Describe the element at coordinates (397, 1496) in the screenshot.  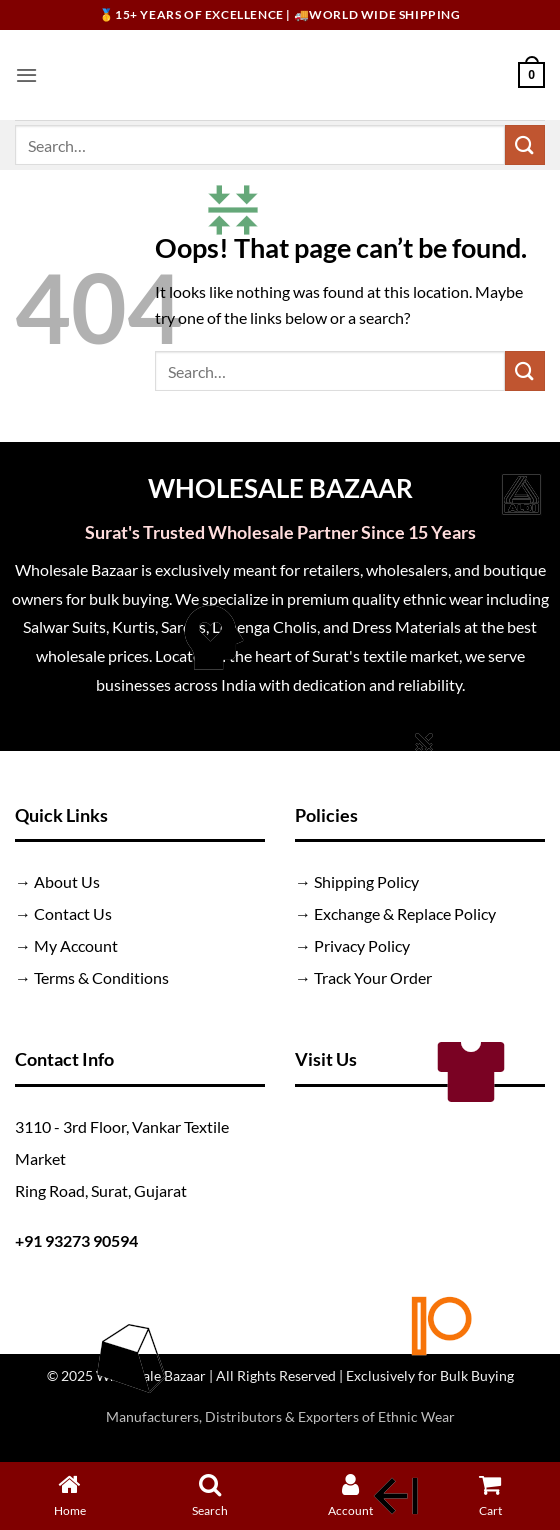
I see `expand panel to the left` at that location.